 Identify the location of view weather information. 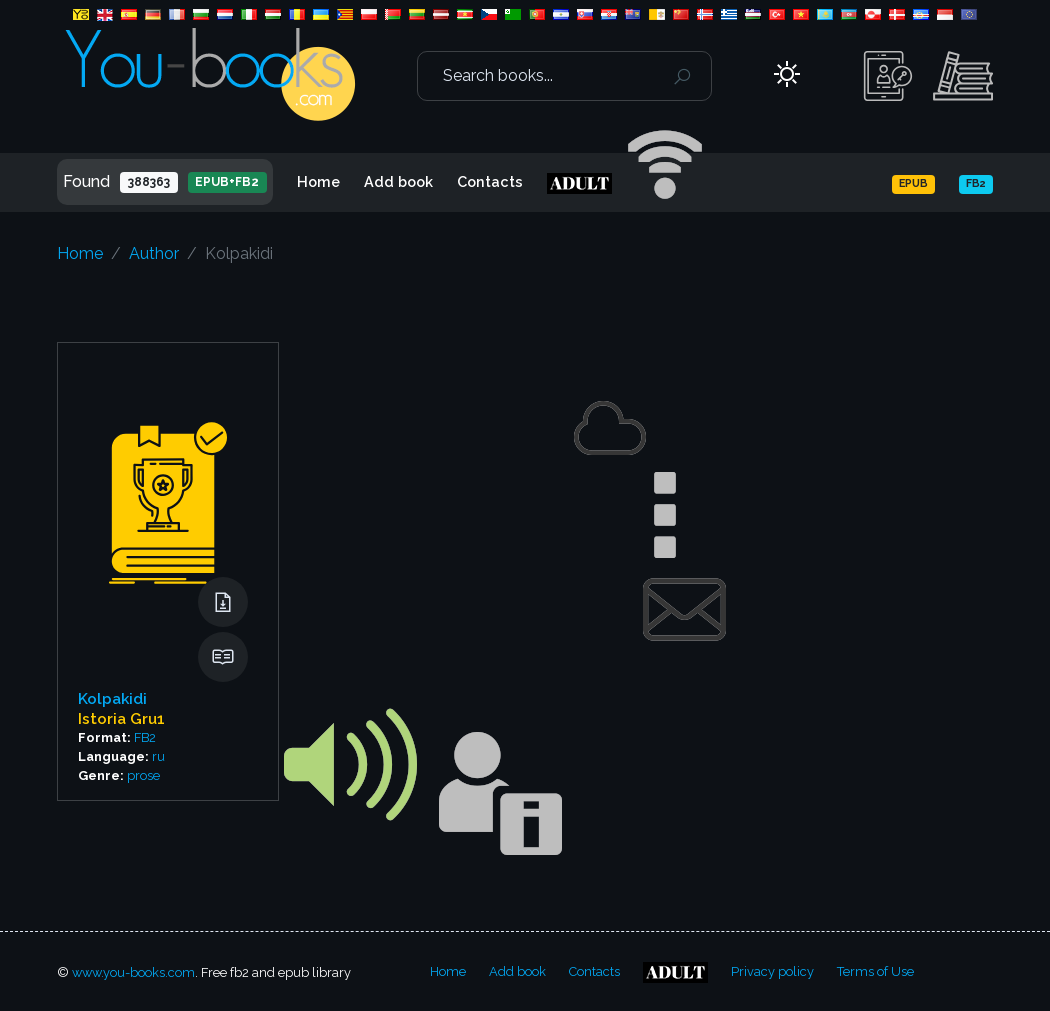
(610, 428).